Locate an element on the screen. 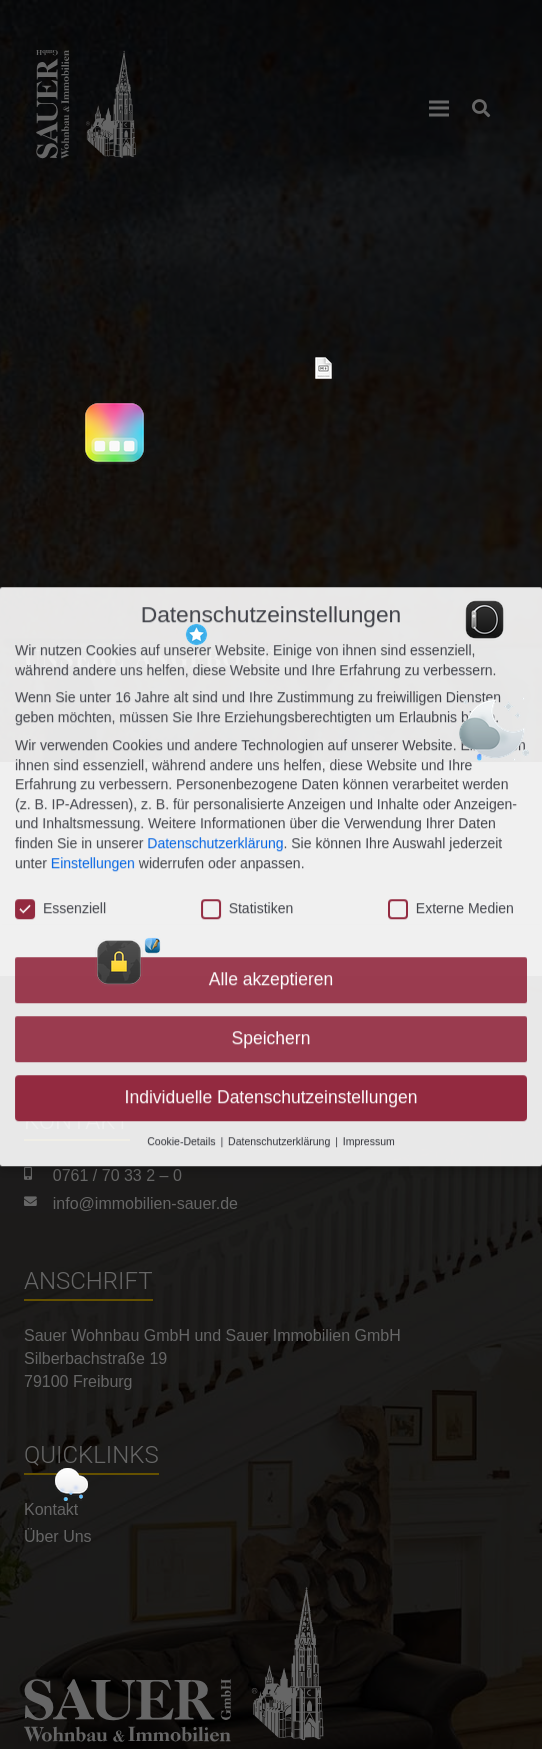  open scribus desktop publishing application is located at coordinates (152, 945).